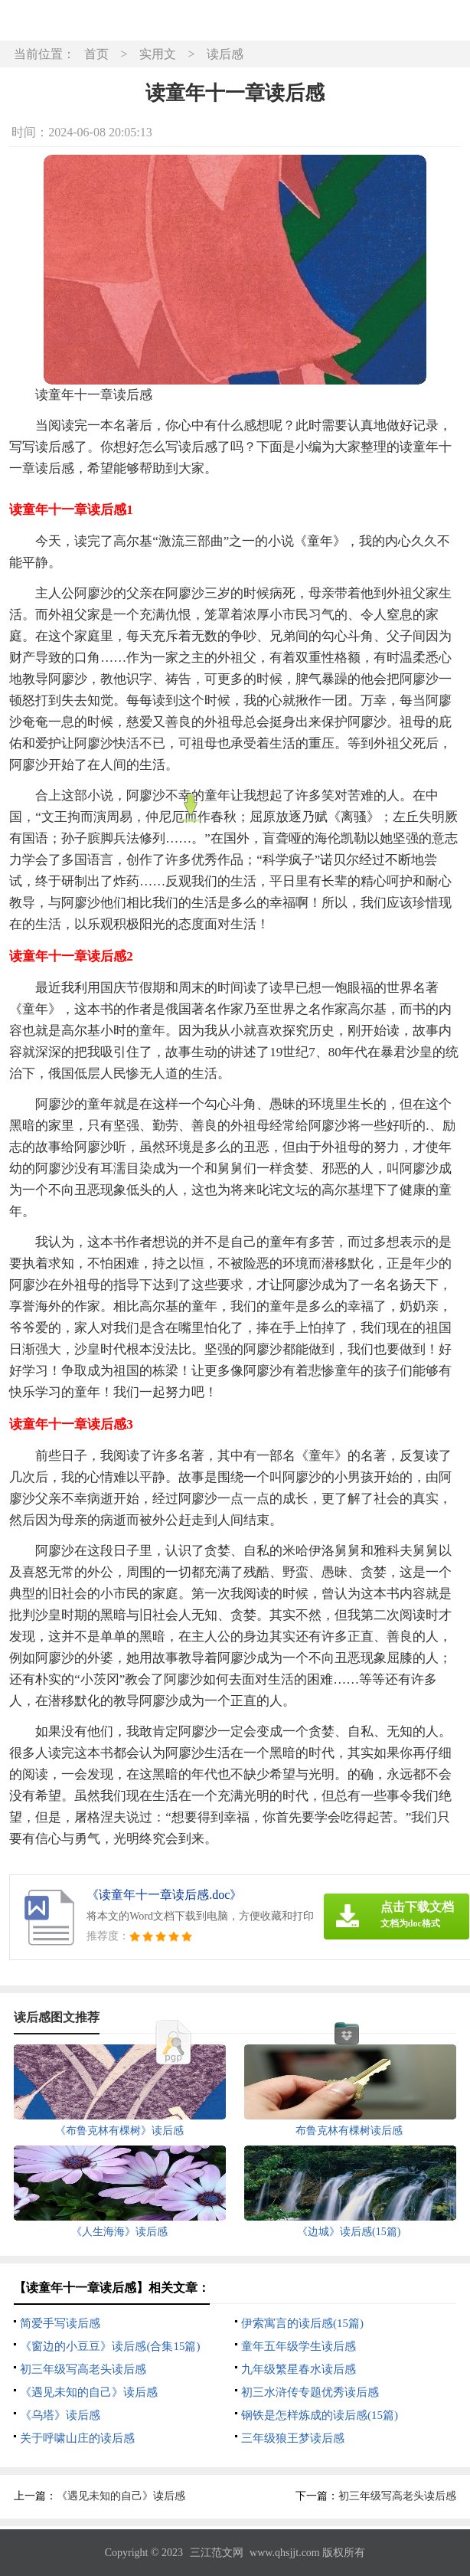  I want to click on open your dropbox synced folder, so click(347, 2033).